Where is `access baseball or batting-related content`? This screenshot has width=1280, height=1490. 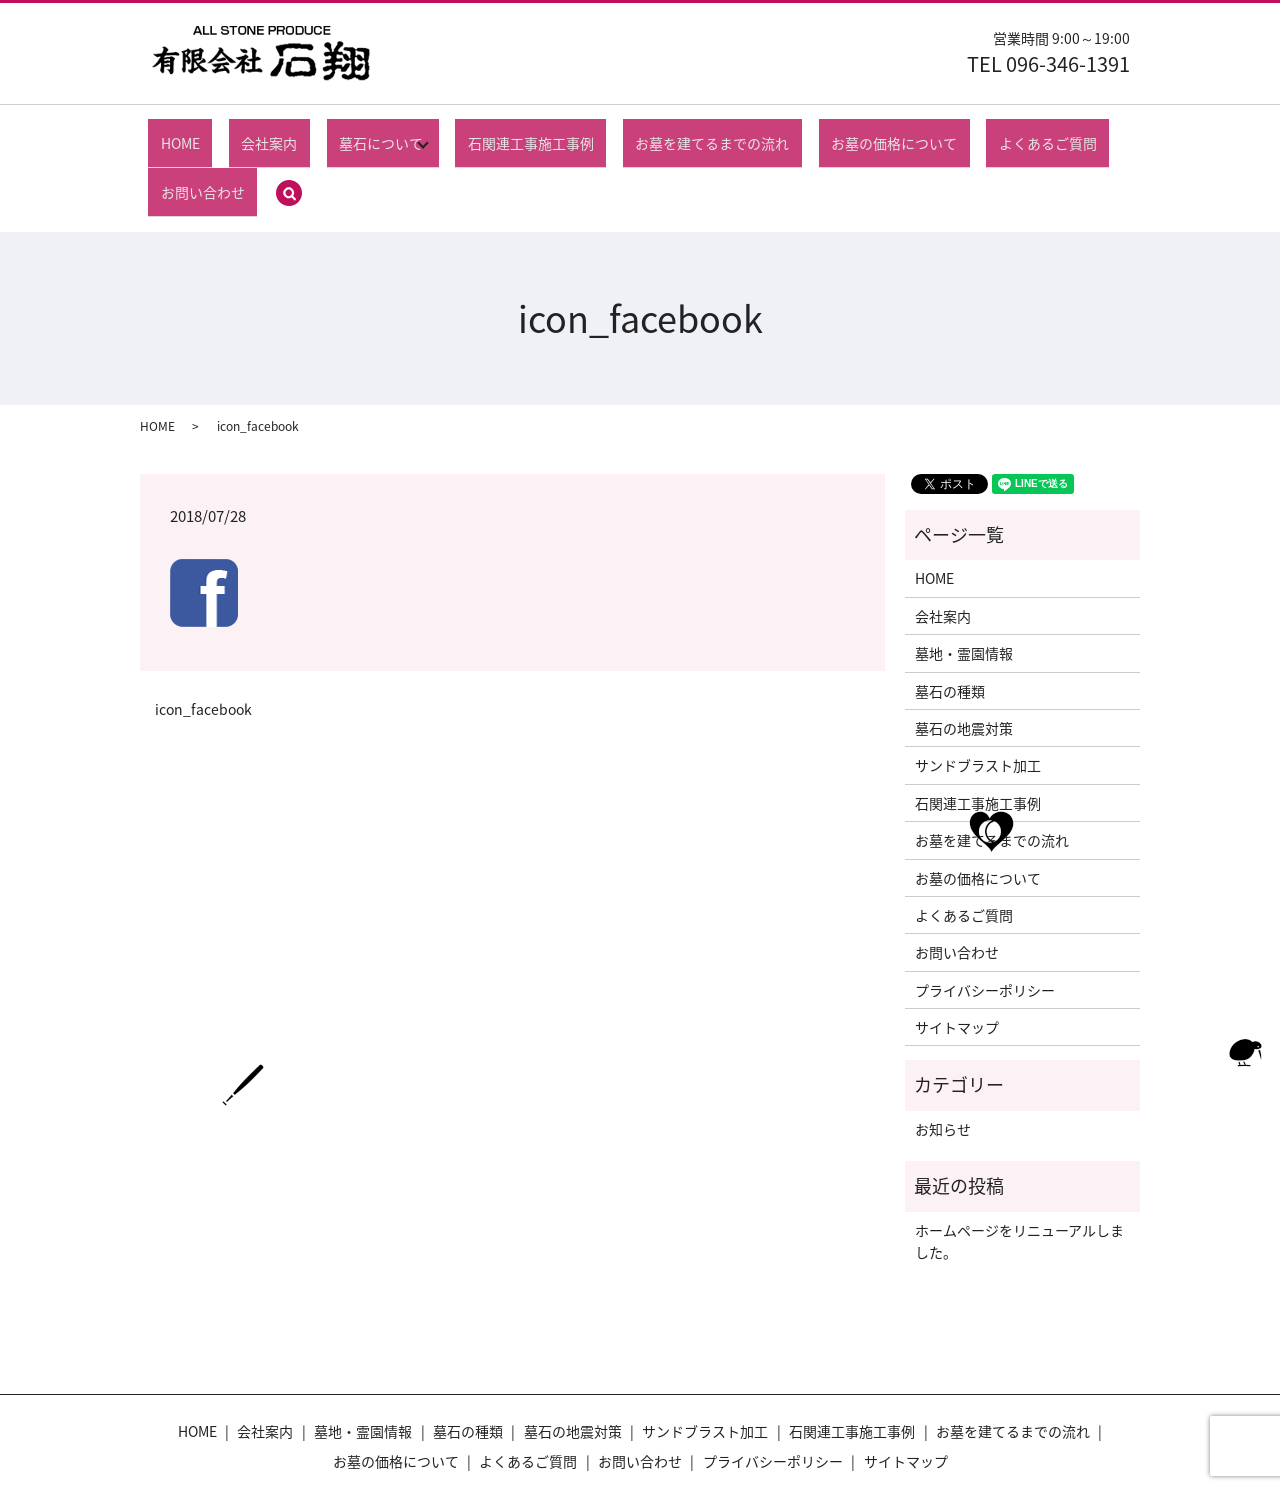 access baseball or batting-related content is located at coordinates (242, 1085).